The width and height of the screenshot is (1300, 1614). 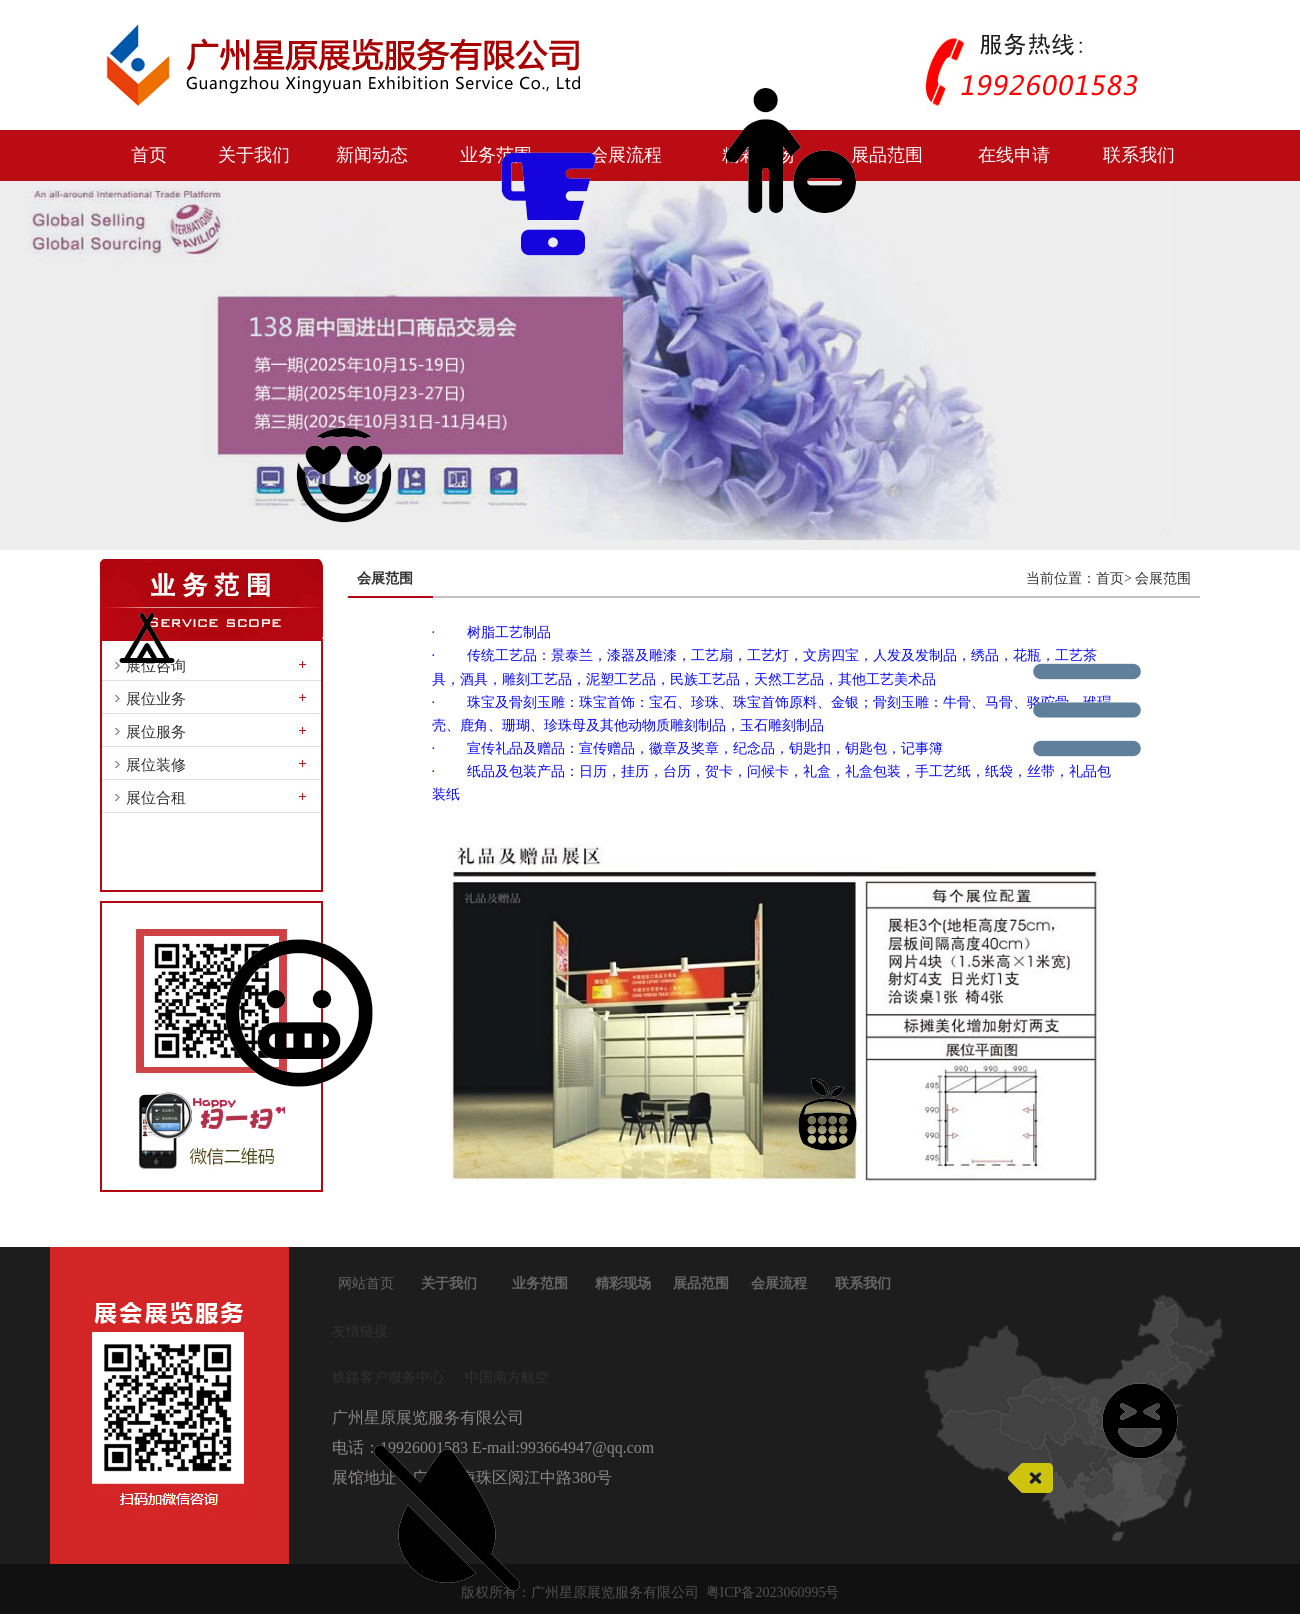 I want to click on react with love or adoration, so click(x=344, y=475).